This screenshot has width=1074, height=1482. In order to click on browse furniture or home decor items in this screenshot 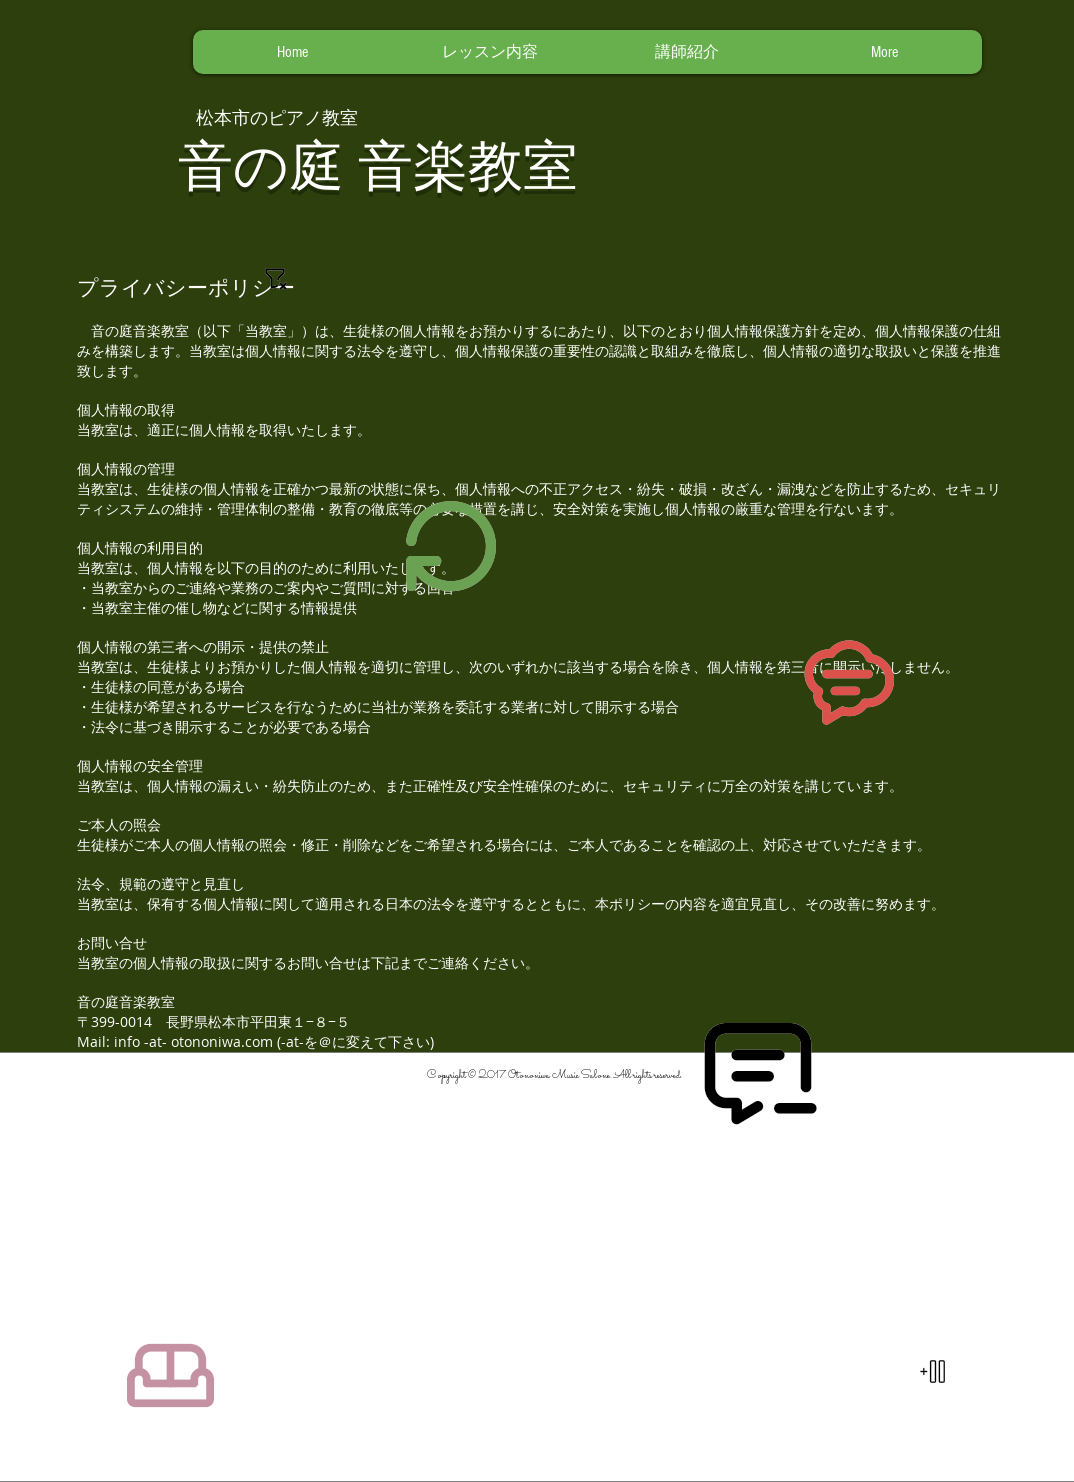, I will do `click(170, 1375)`.